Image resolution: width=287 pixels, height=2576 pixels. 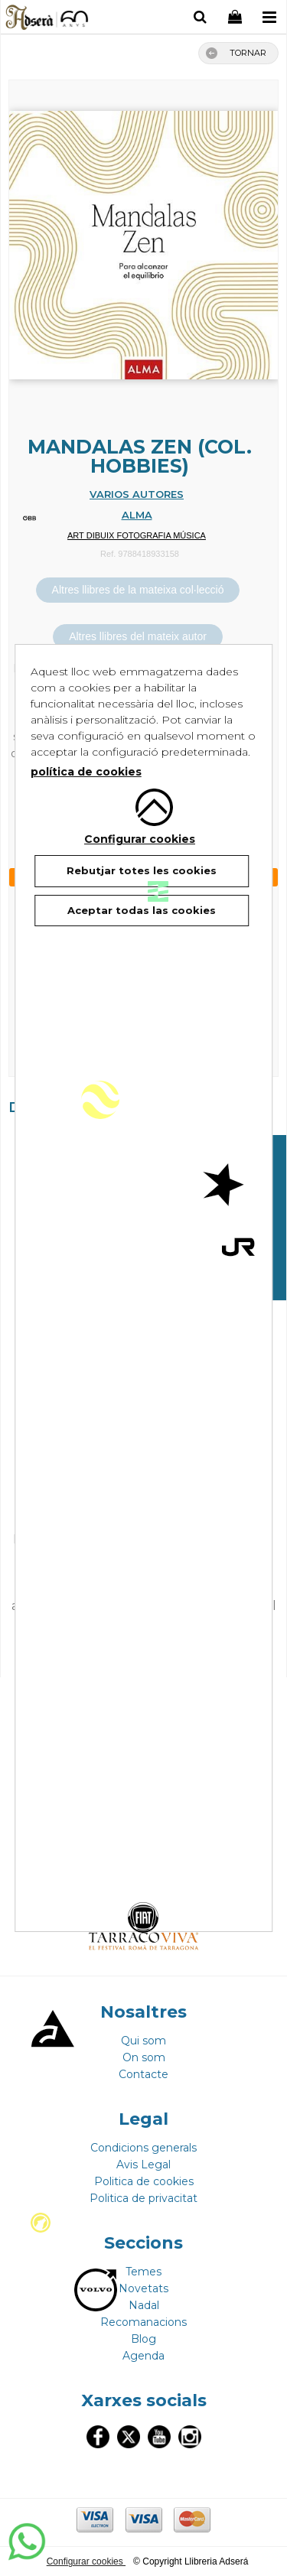 I want to click on JR Group company logo, so click(x=238, y=1247).